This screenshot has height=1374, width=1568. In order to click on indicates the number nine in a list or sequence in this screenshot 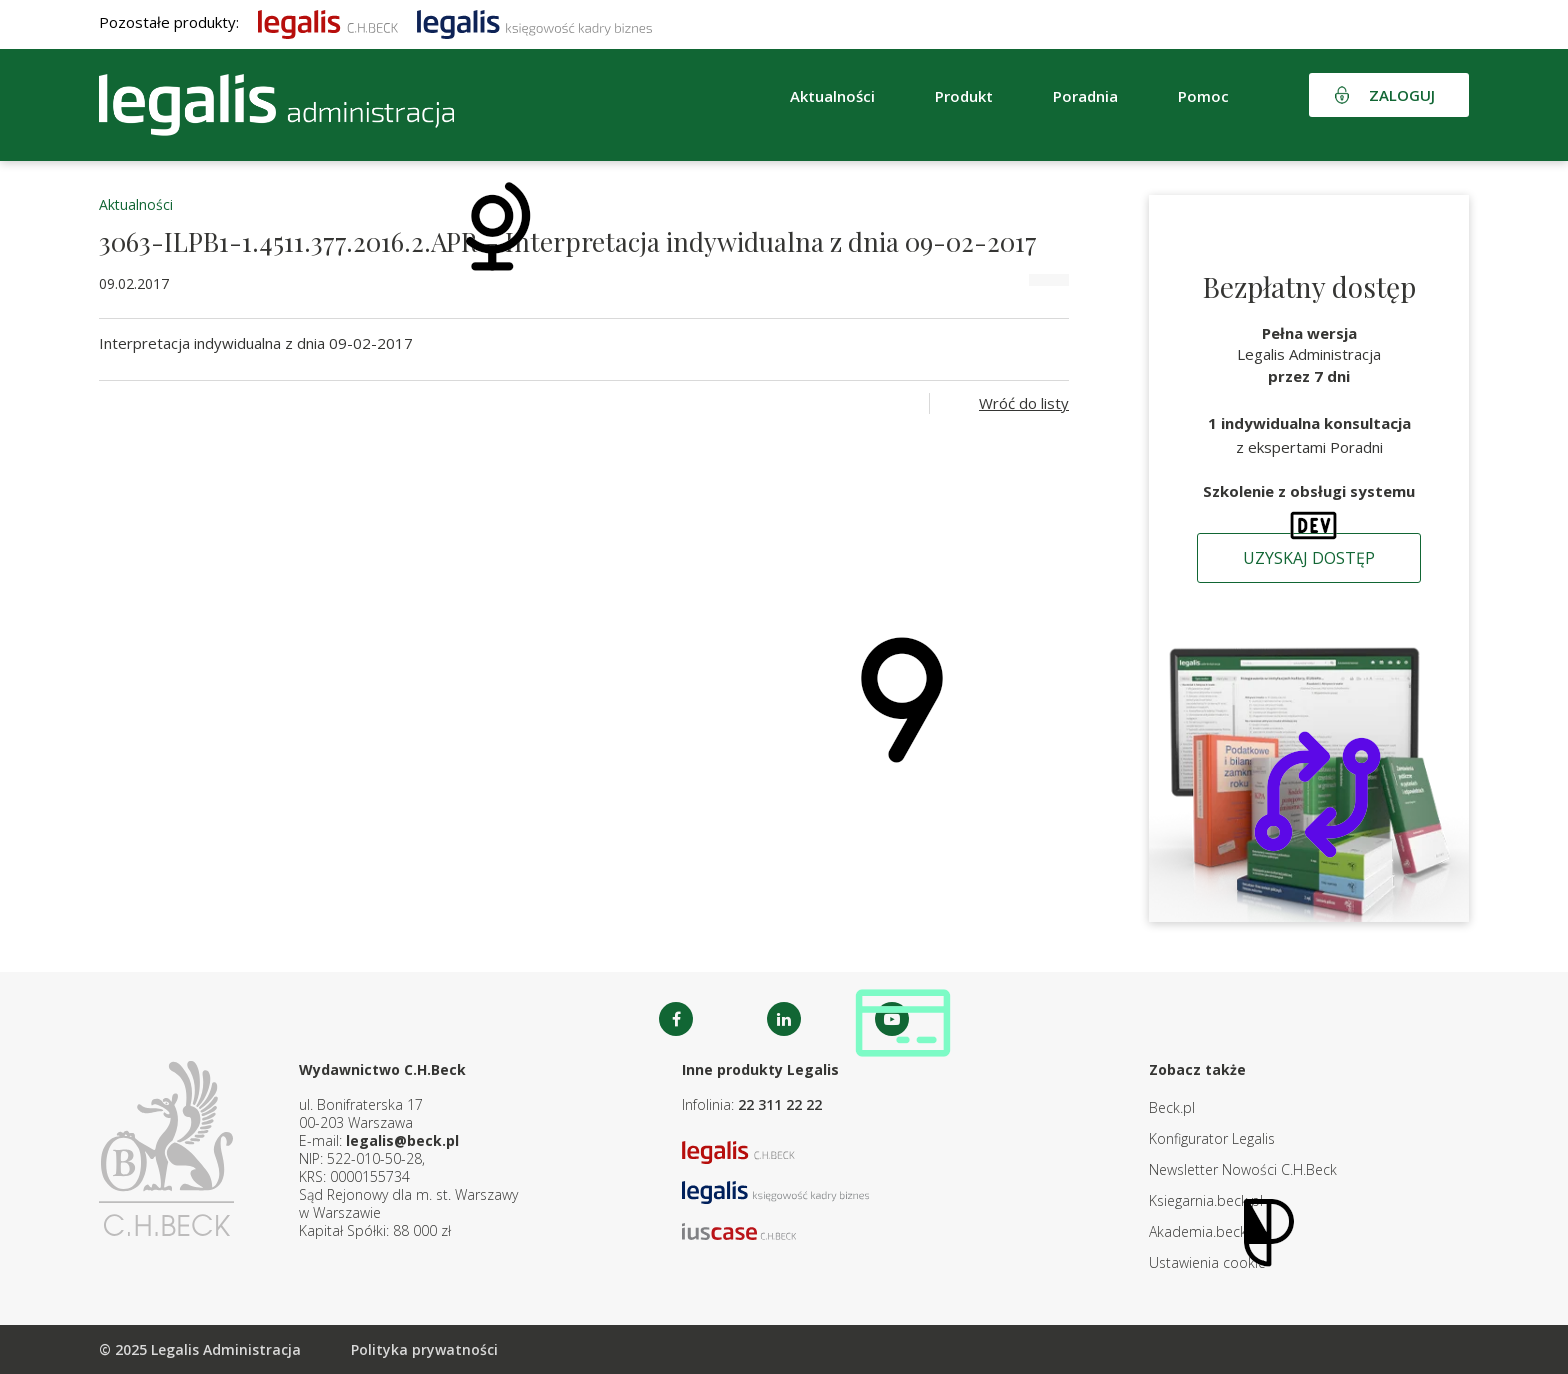, I will do `click(902, 700)`.